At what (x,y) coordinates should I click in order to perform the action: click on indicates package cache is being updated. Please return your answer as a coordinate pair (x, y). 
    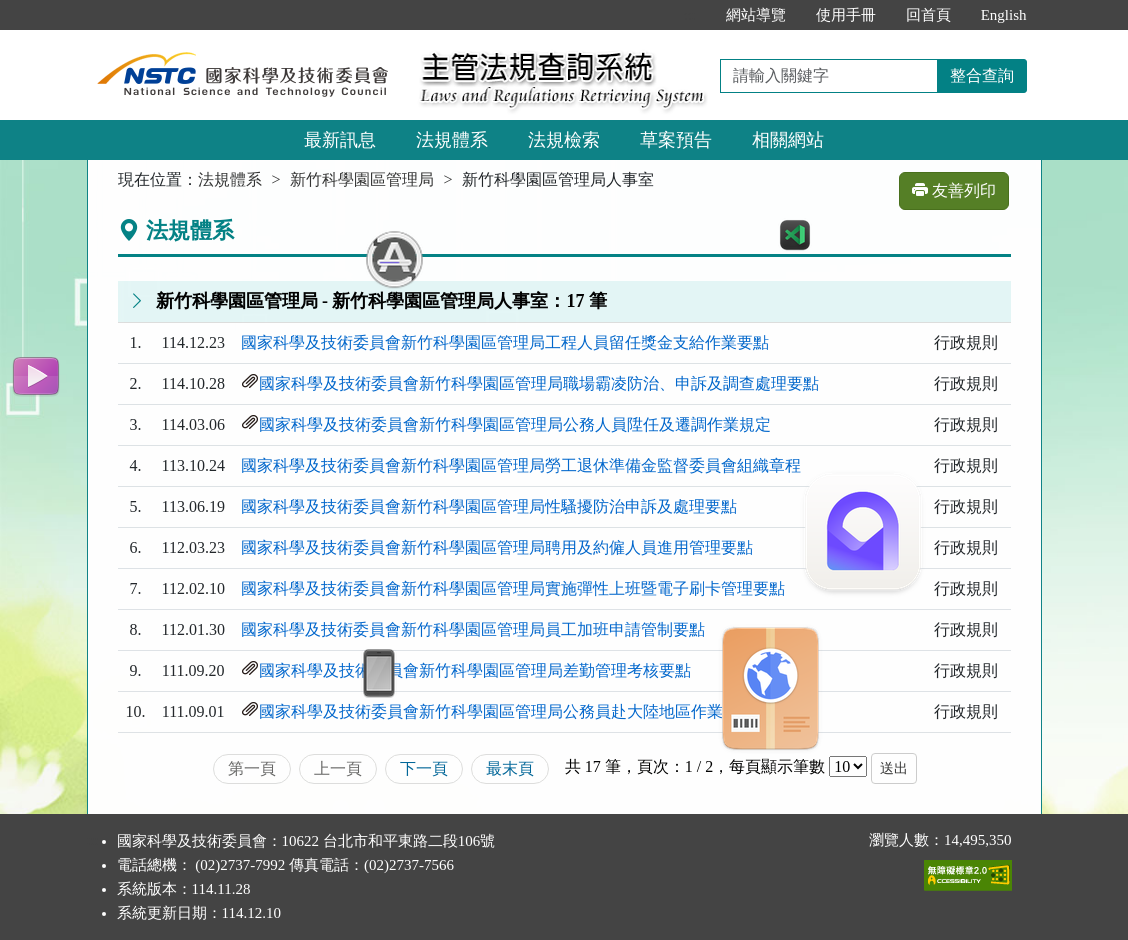
    Looking at the image, I should click on (770, 688).